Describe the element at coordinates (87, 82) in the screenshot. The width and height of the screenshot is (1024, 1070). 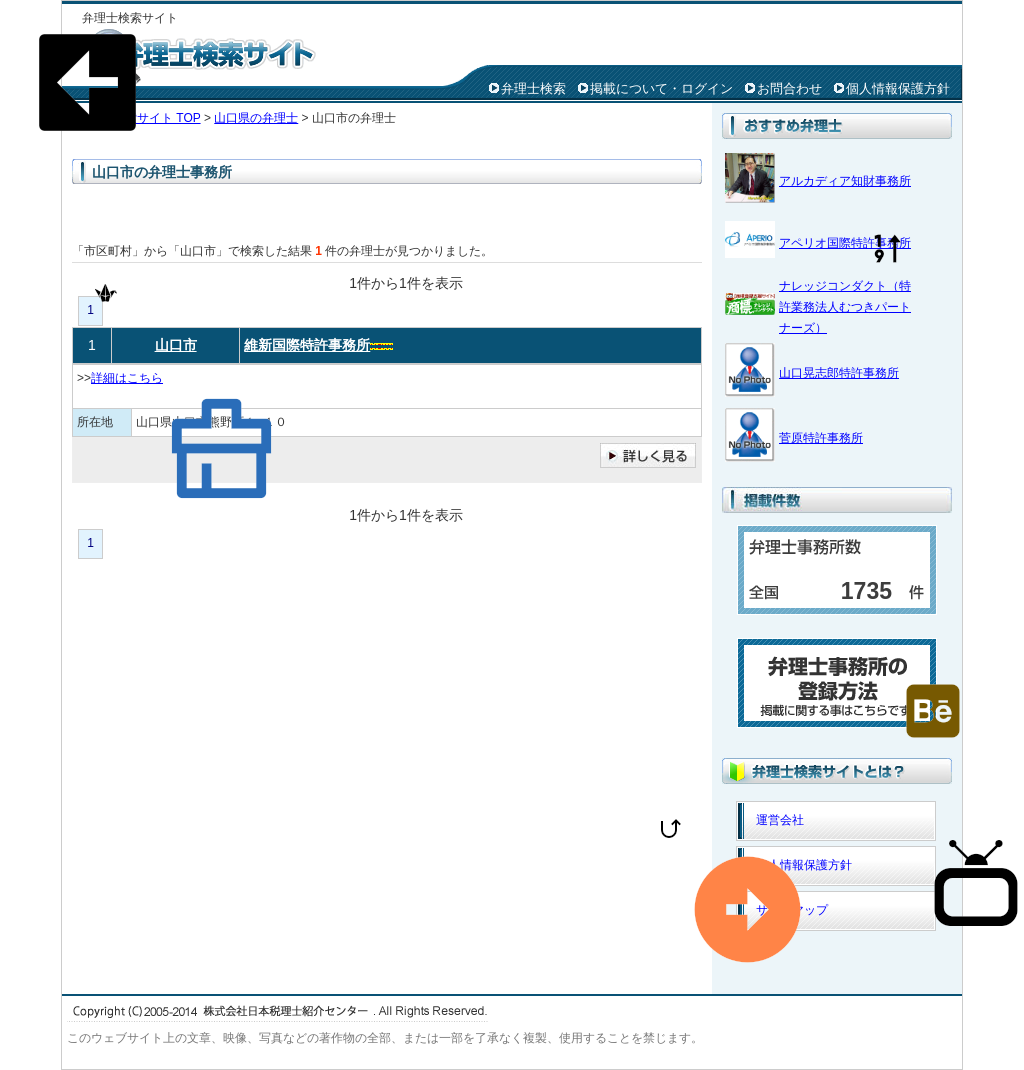
I see `go back to the previous screen` at that location.